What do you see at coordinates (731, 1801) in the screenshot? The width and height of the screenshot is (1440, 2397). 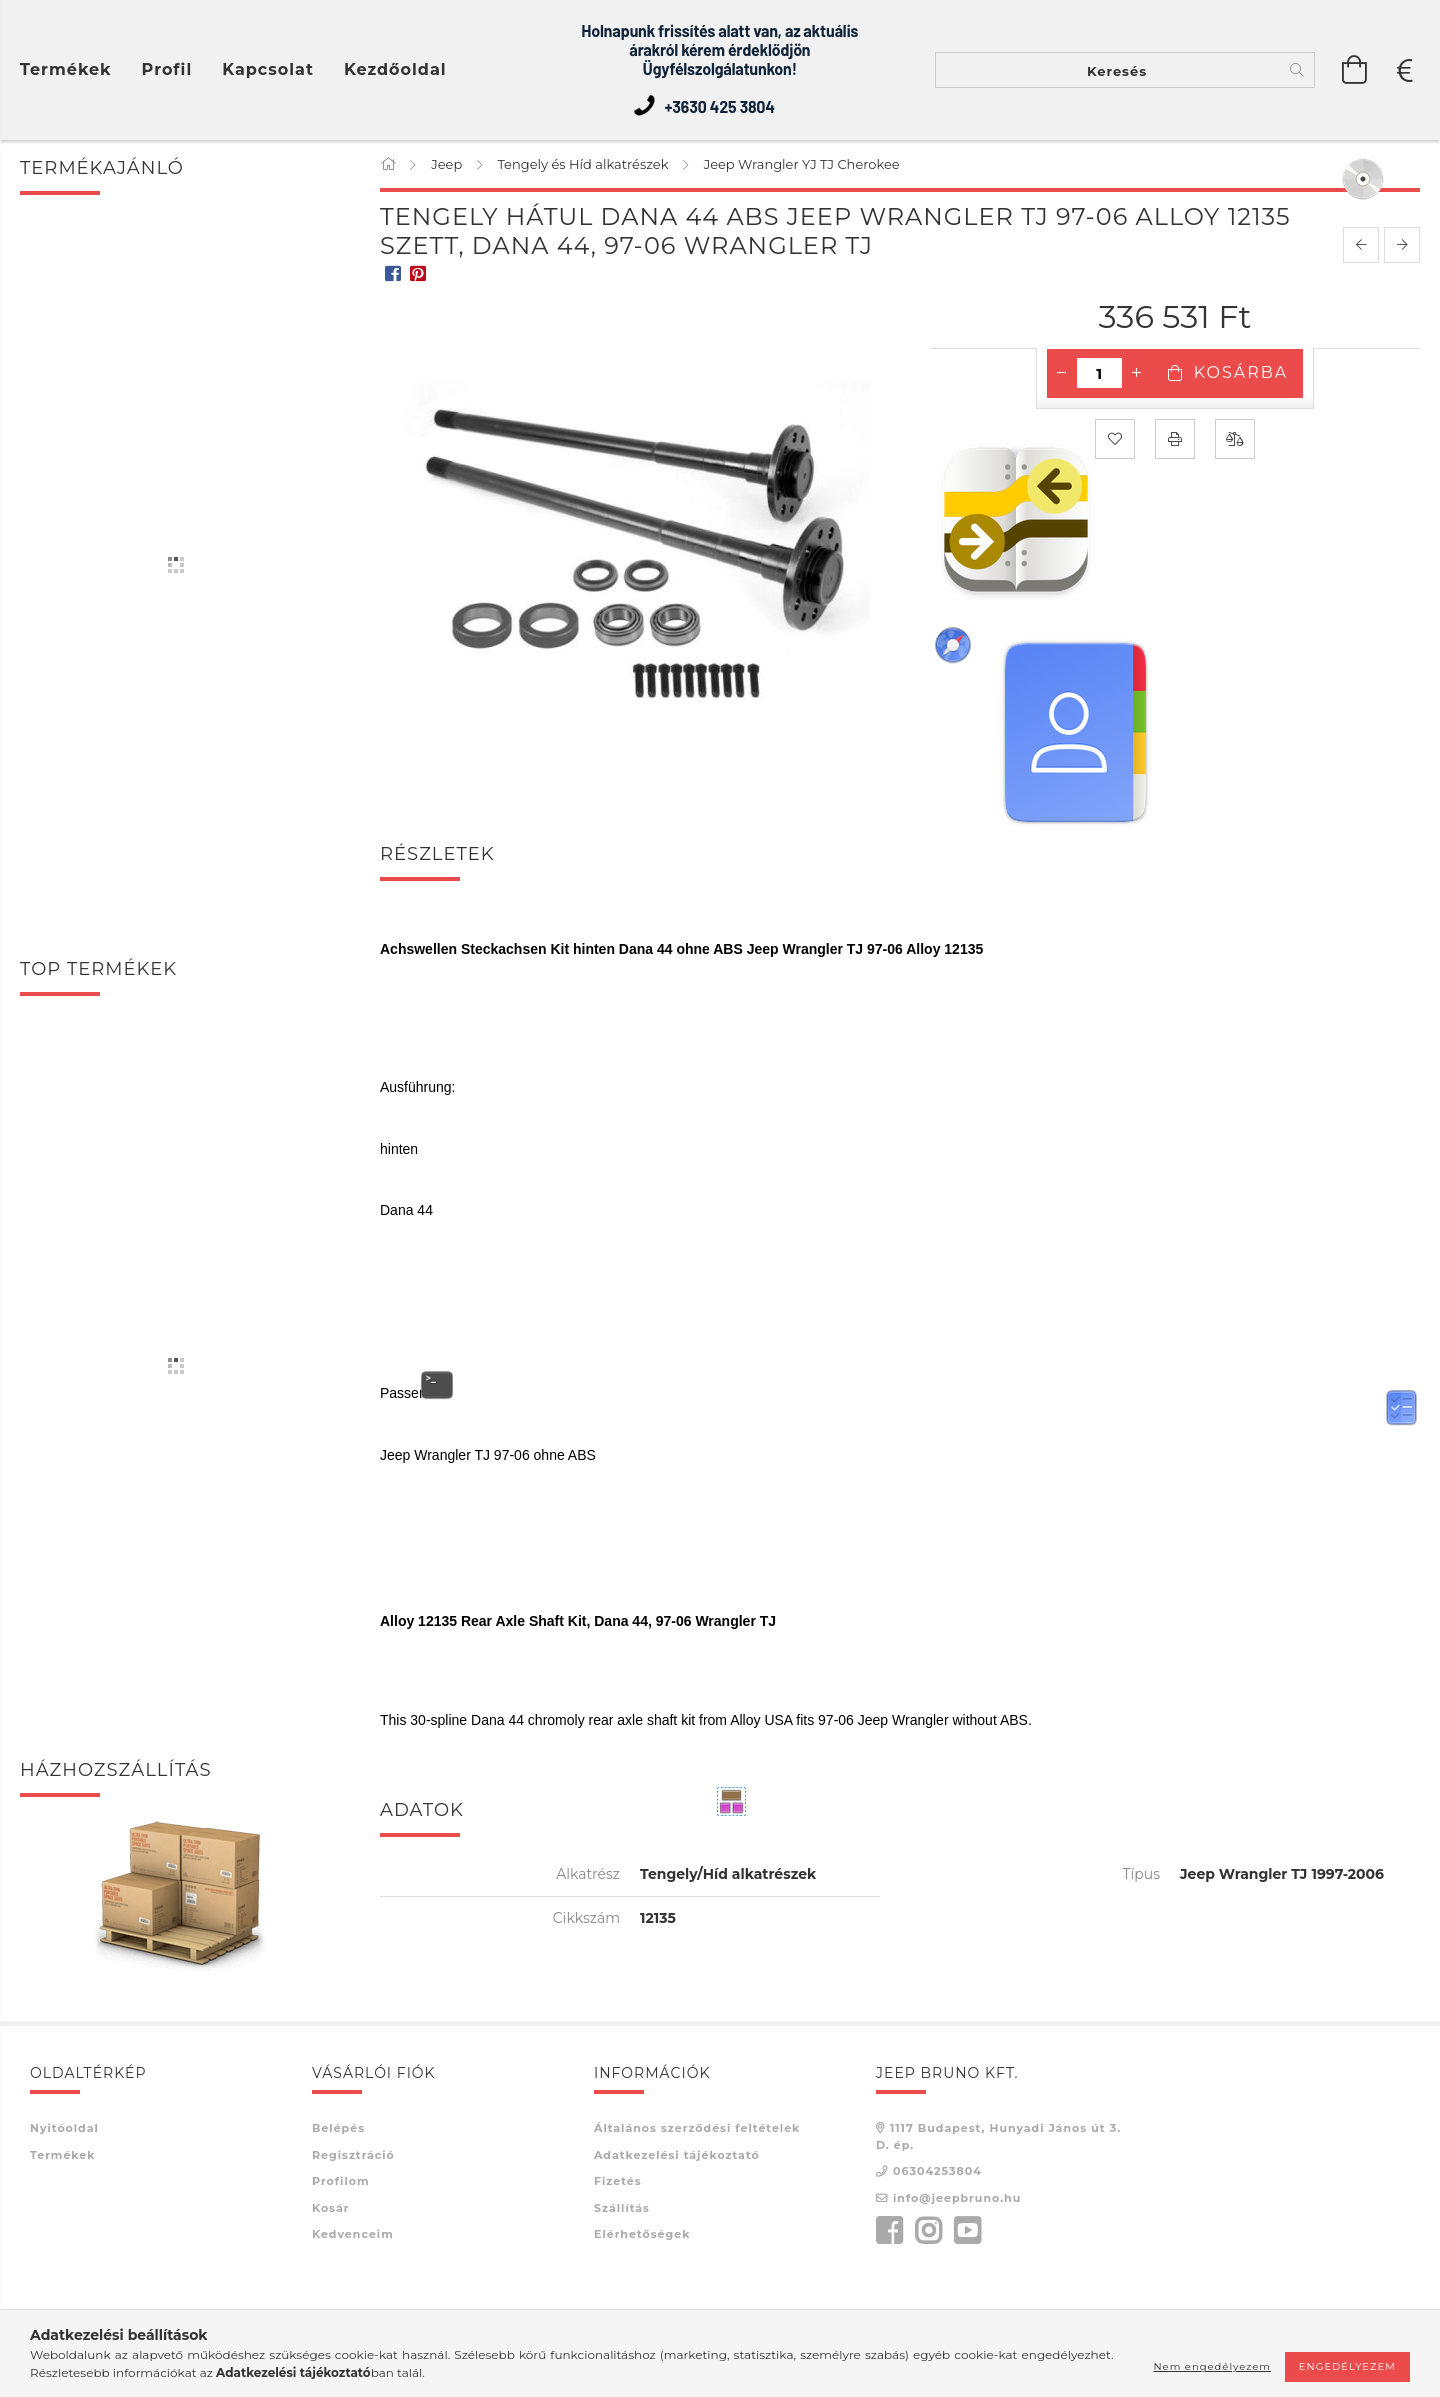 I see `select all items in the current view` at bounding box center [731, 1801].